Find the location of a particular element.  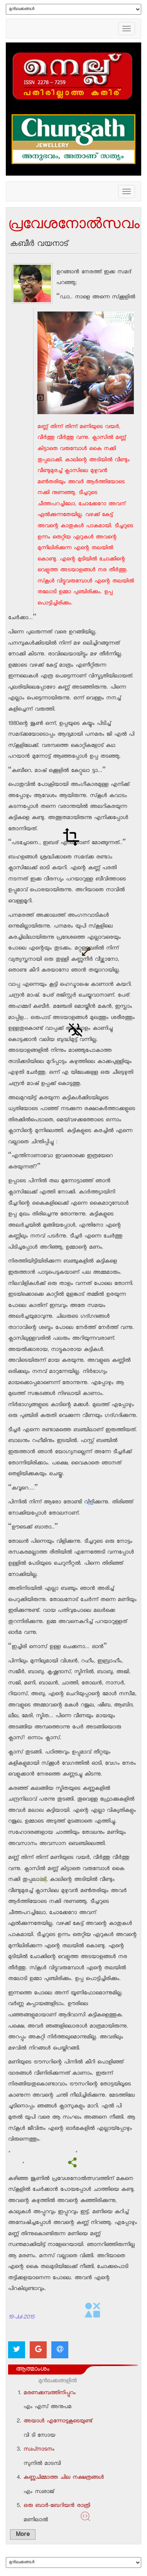

share content to social networks is located at coordinates (73, 2162).